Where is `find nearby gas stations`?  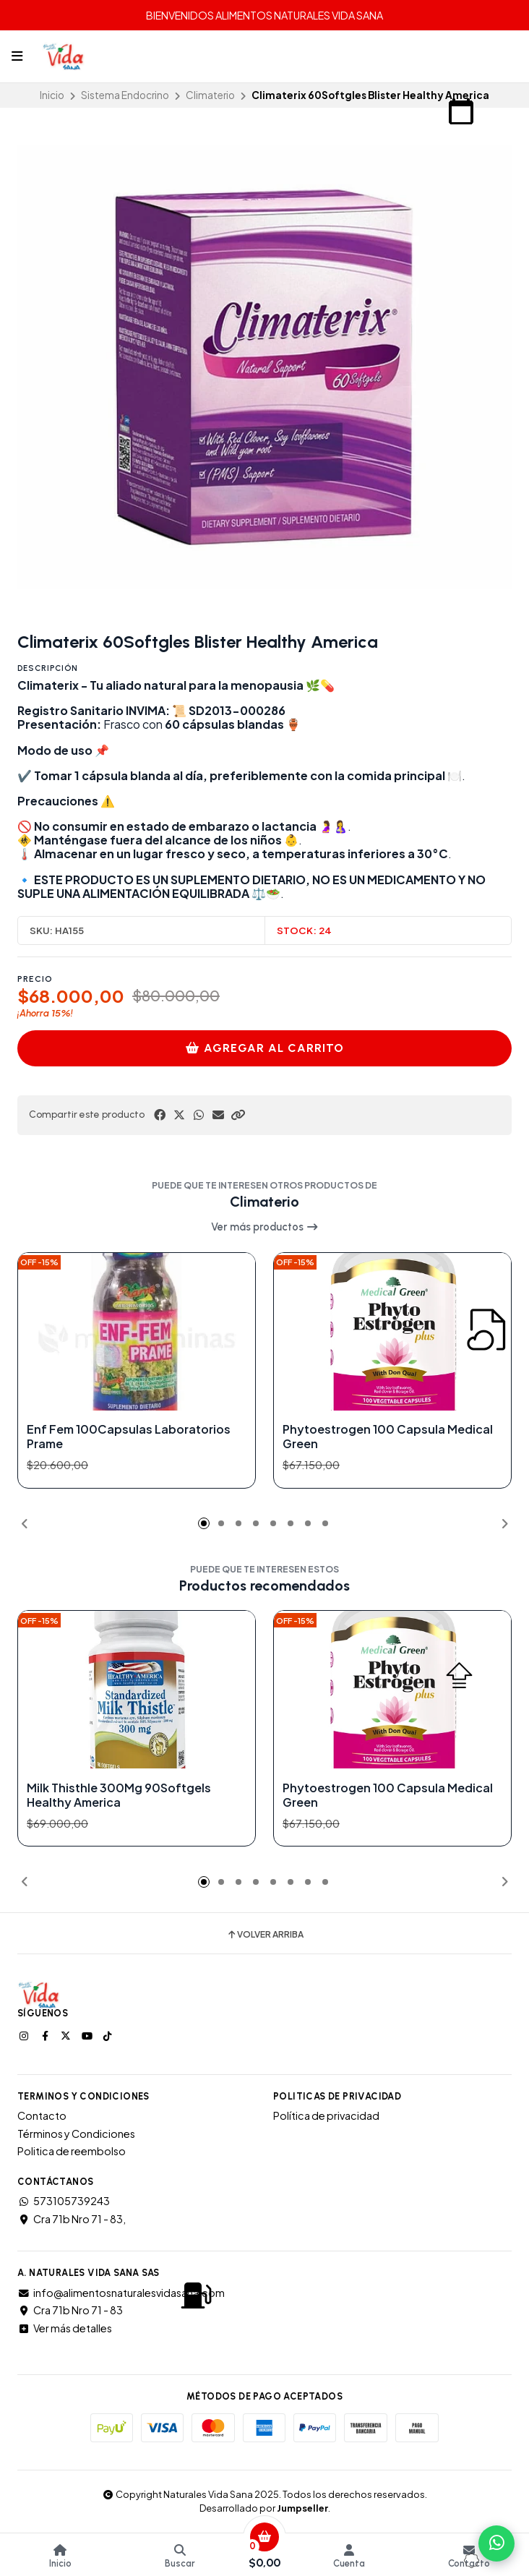
find nearby gas stations is located at coordinates (195, 2295).